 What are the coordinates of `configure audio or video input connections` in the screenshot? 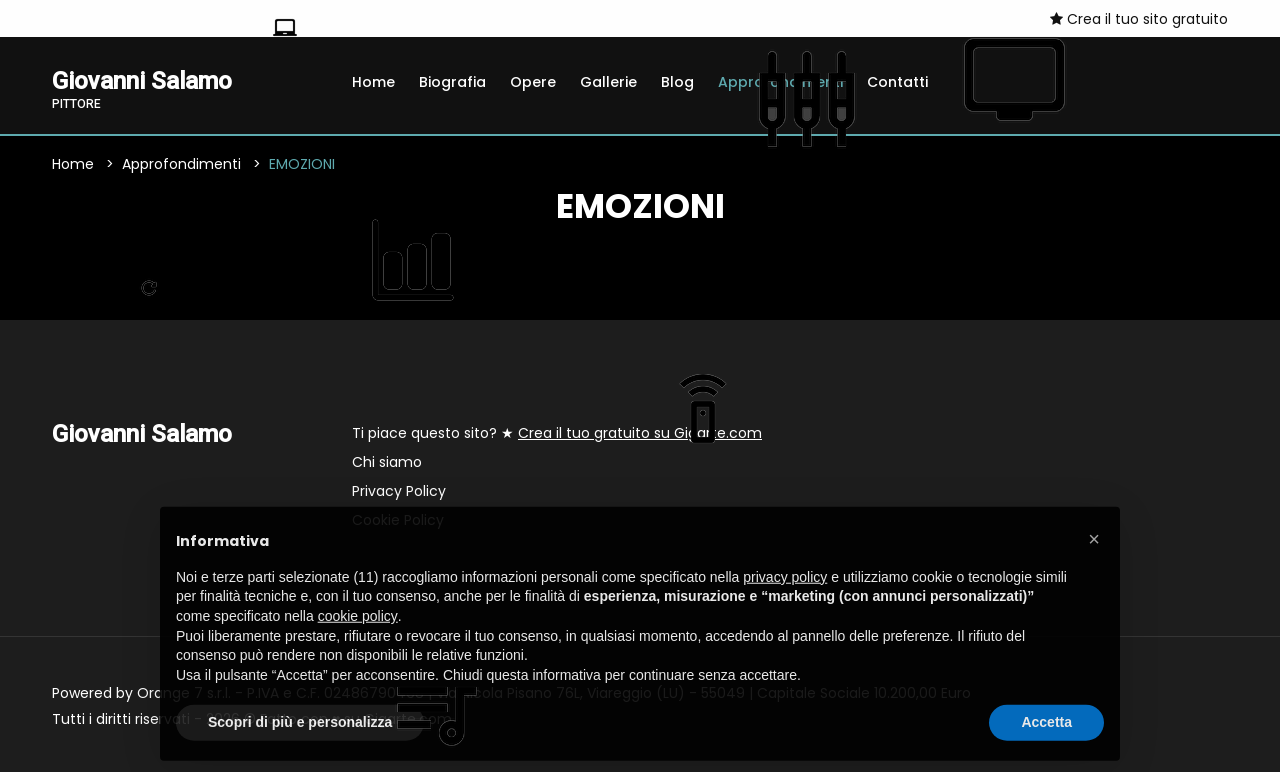 It's located at (807, 99).